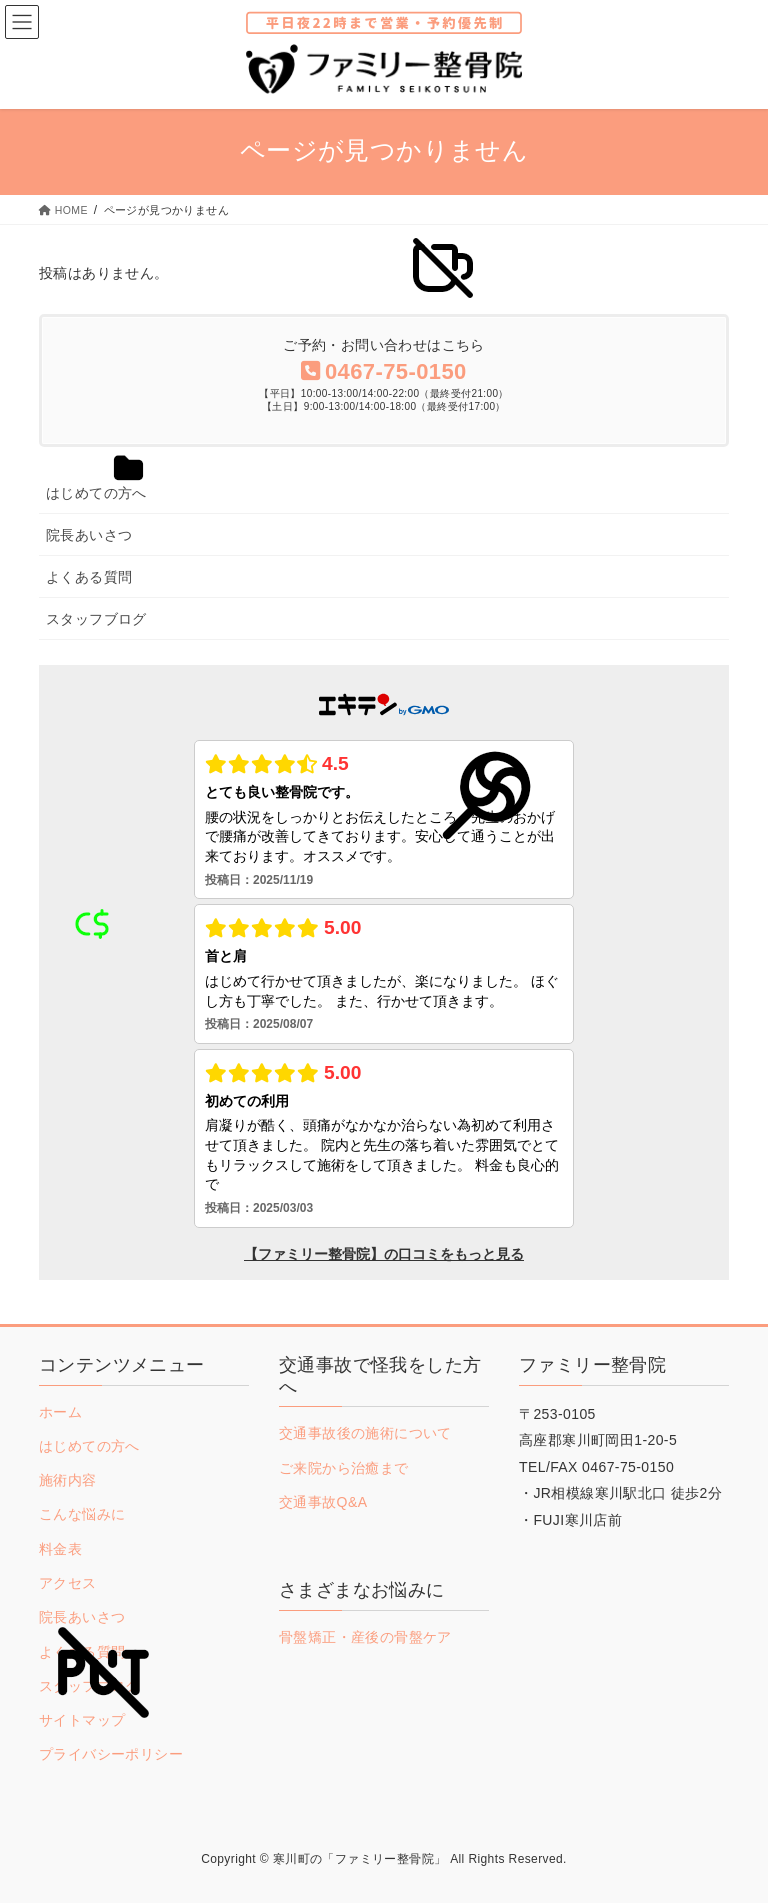 Image resolution: width=768 pixels, height=1903 pixels. Describe the element at coordinates (128, 468) in the screenshot. I see `open file folder` at that location.